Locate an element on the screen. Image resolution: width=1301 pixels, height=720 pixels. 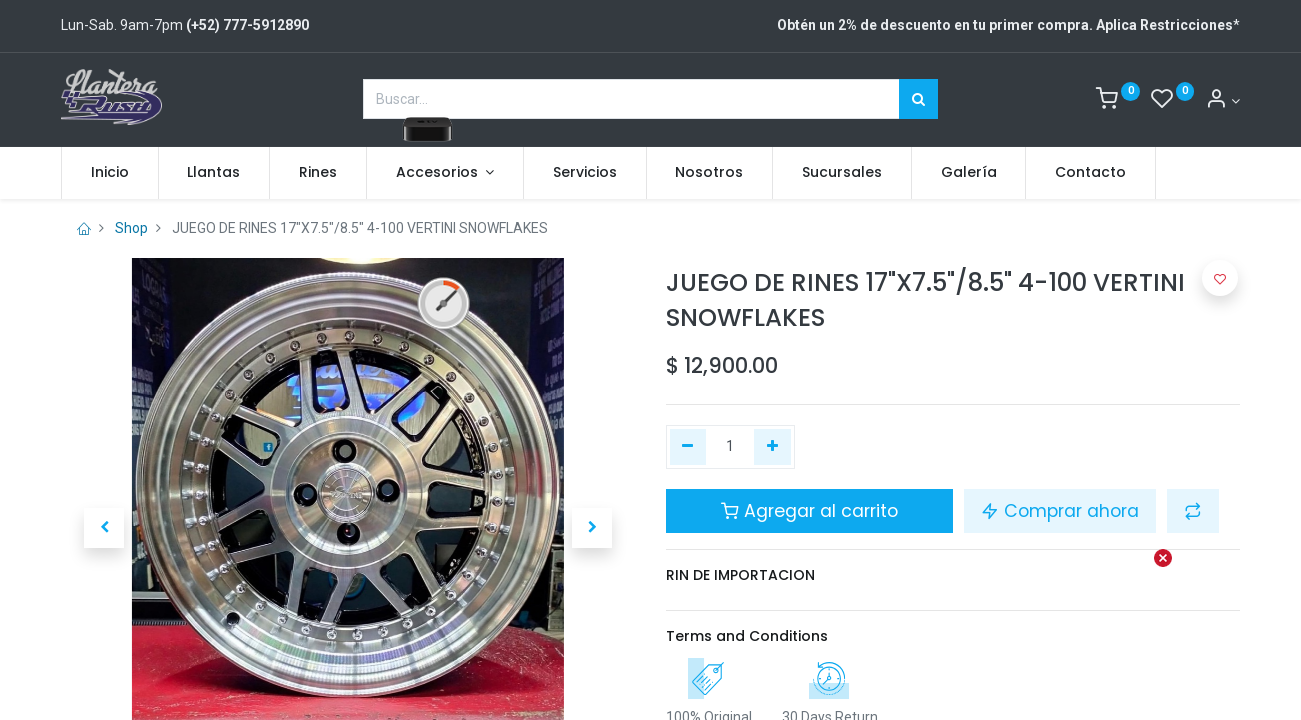
cancel or close the current action is located at coordinates (1163, 558).